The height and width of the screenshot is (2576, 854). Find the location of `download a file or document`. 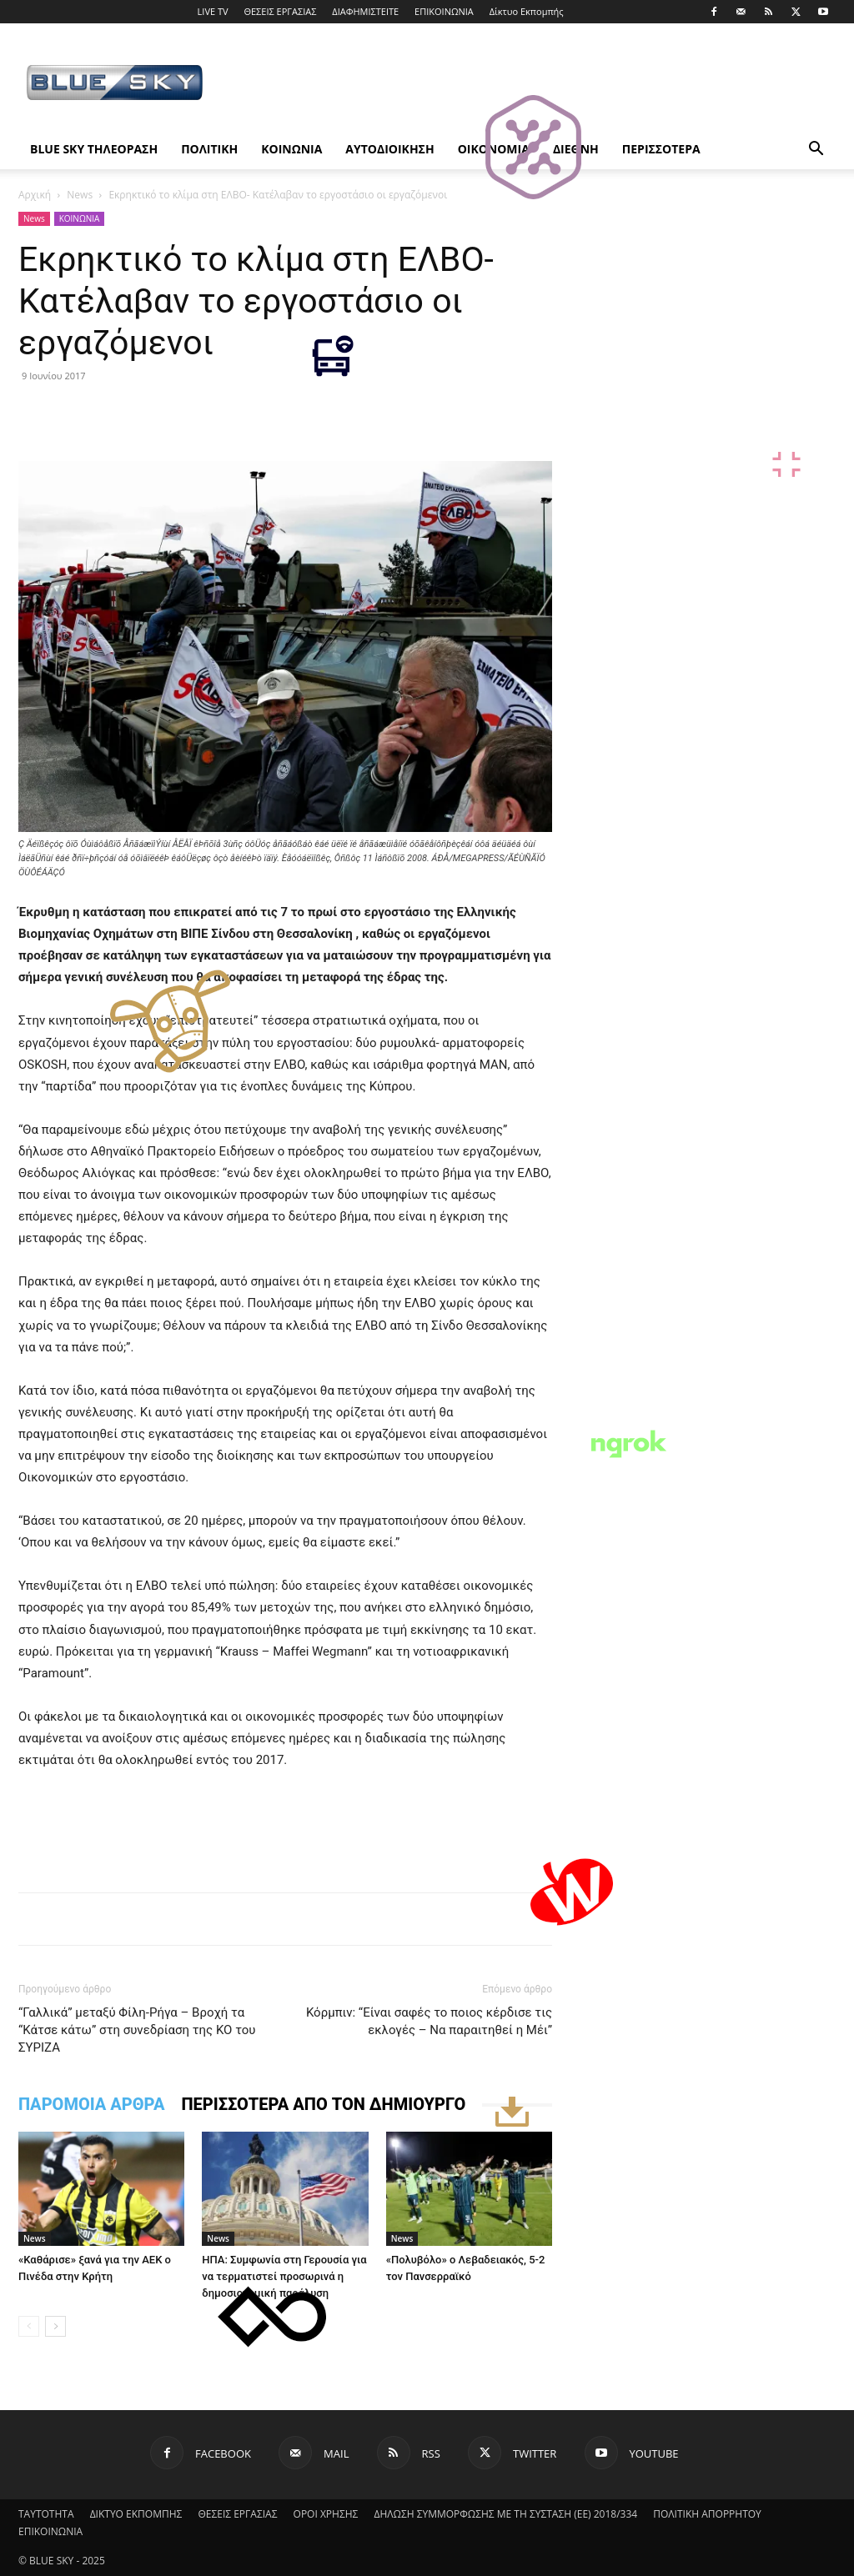

download a file or document is located at coordinates (512, 2112).